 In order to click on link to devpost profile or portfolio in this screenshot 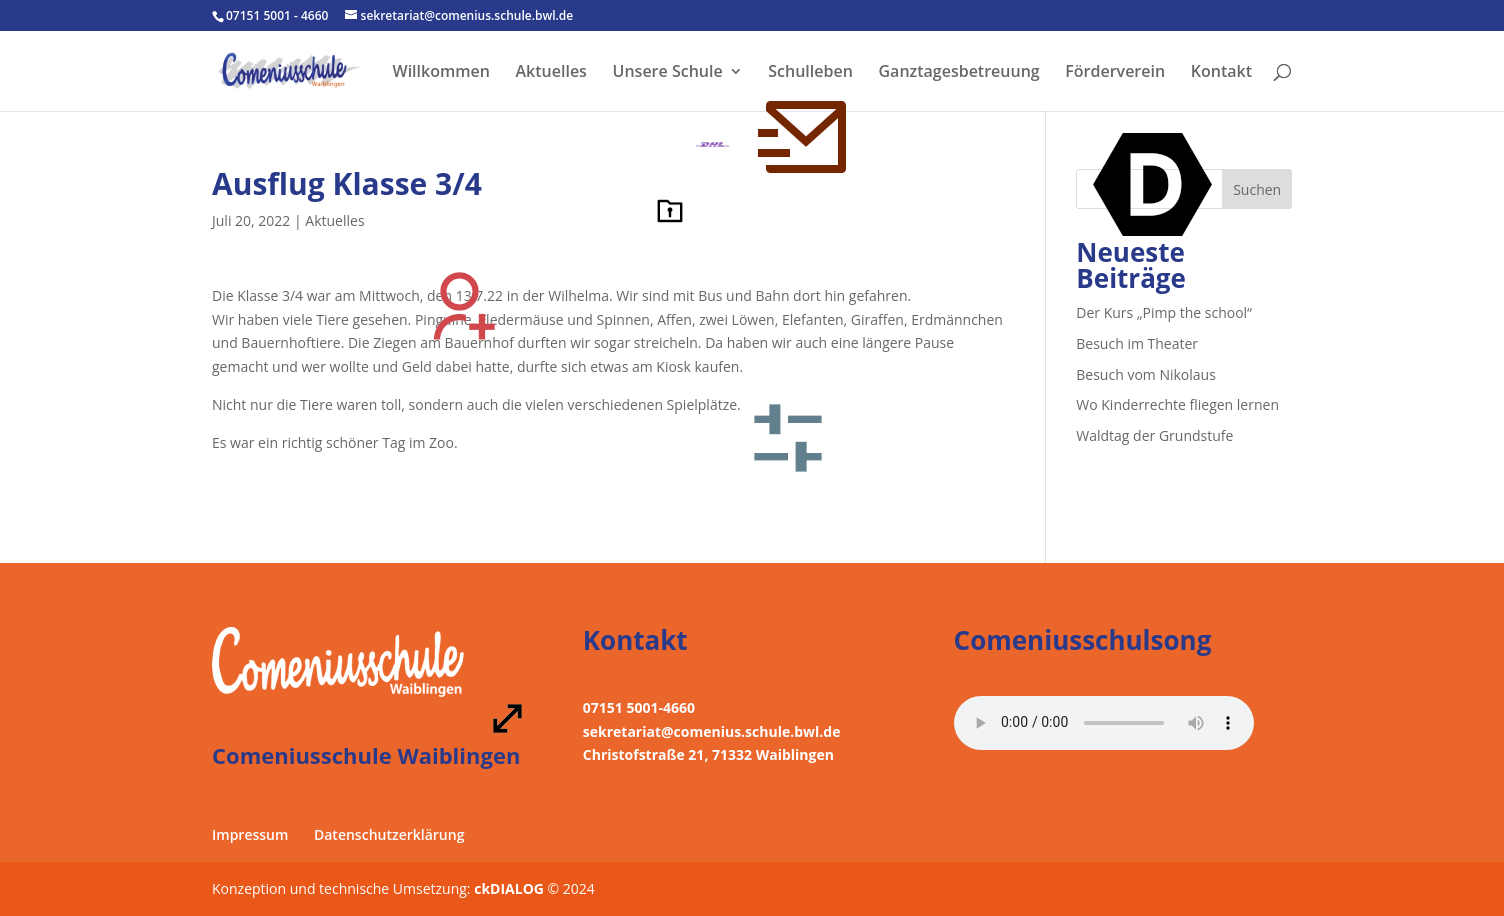, I will do `click(1152, 184)`.